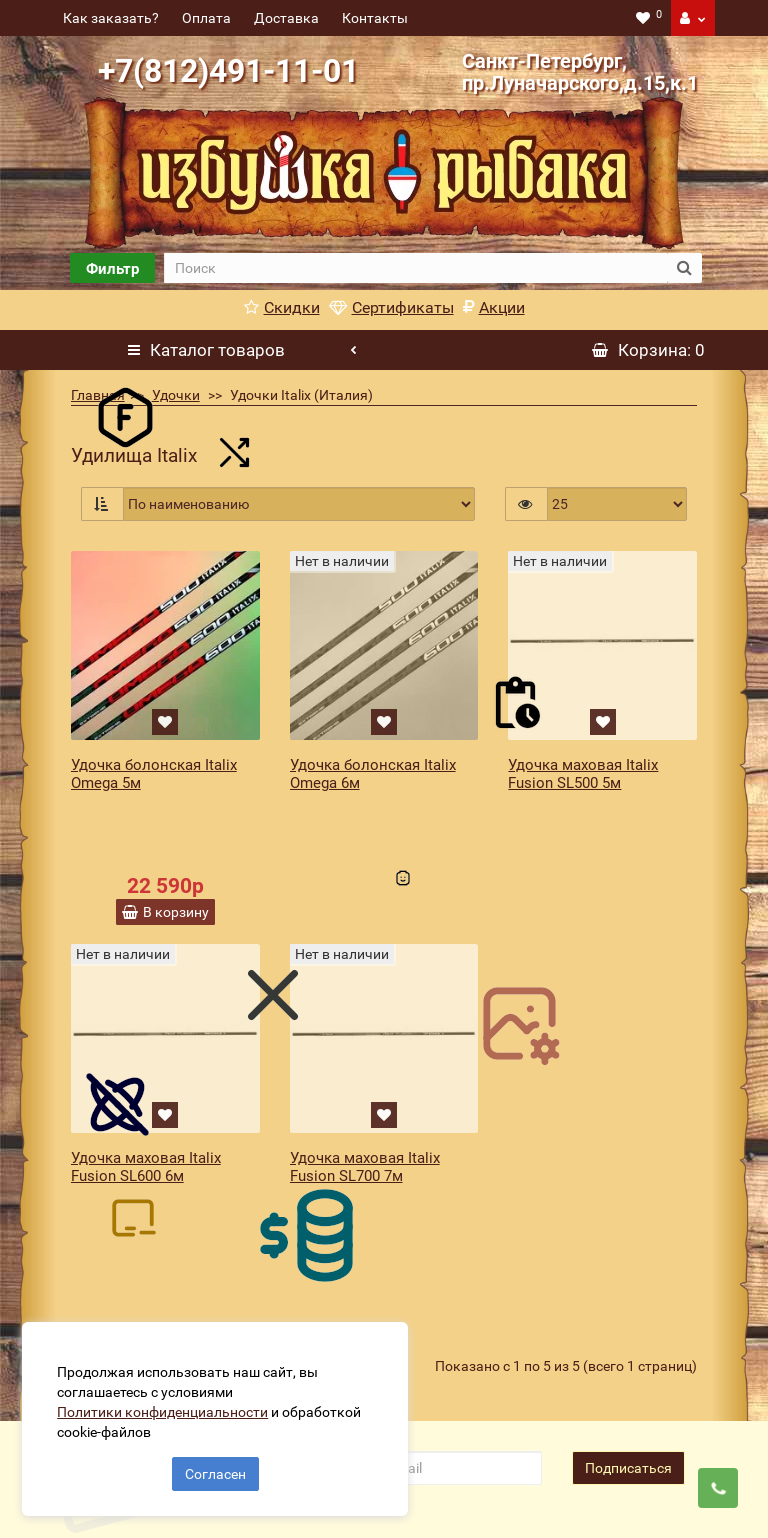 This screenshot has height=1538, width=768. I want to click on view business plan or financial overview, so click(306, 1235).